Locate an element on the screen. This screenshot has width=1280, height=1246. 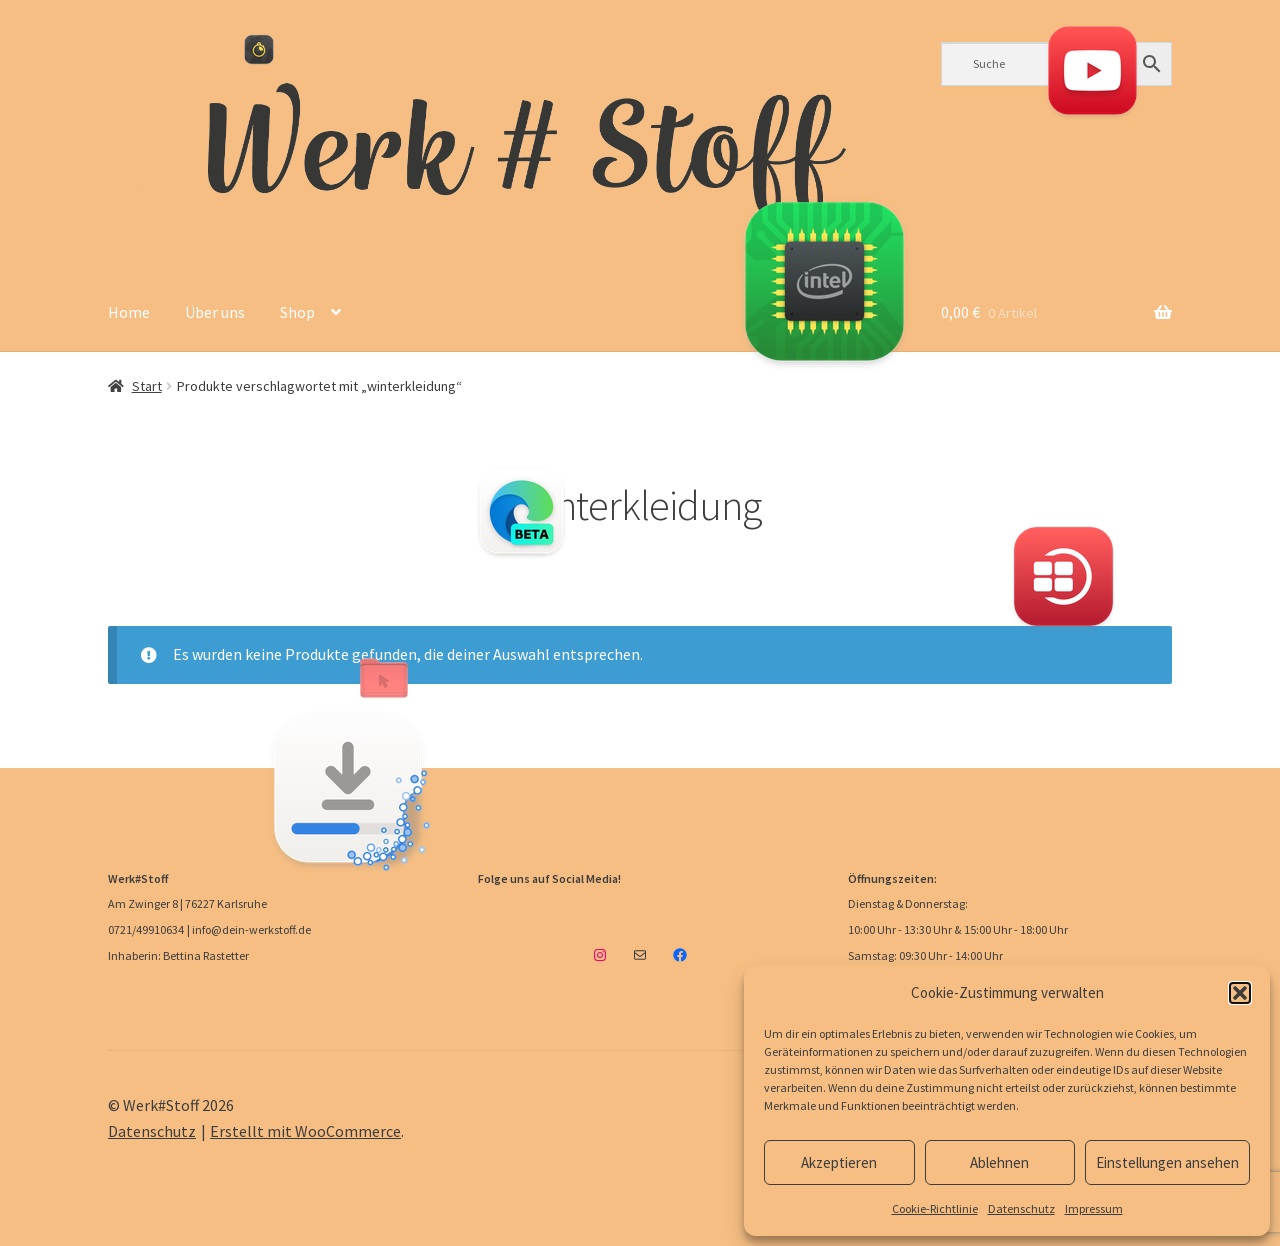
open microsoft edge beta browser is located at coordinates (521, 511).